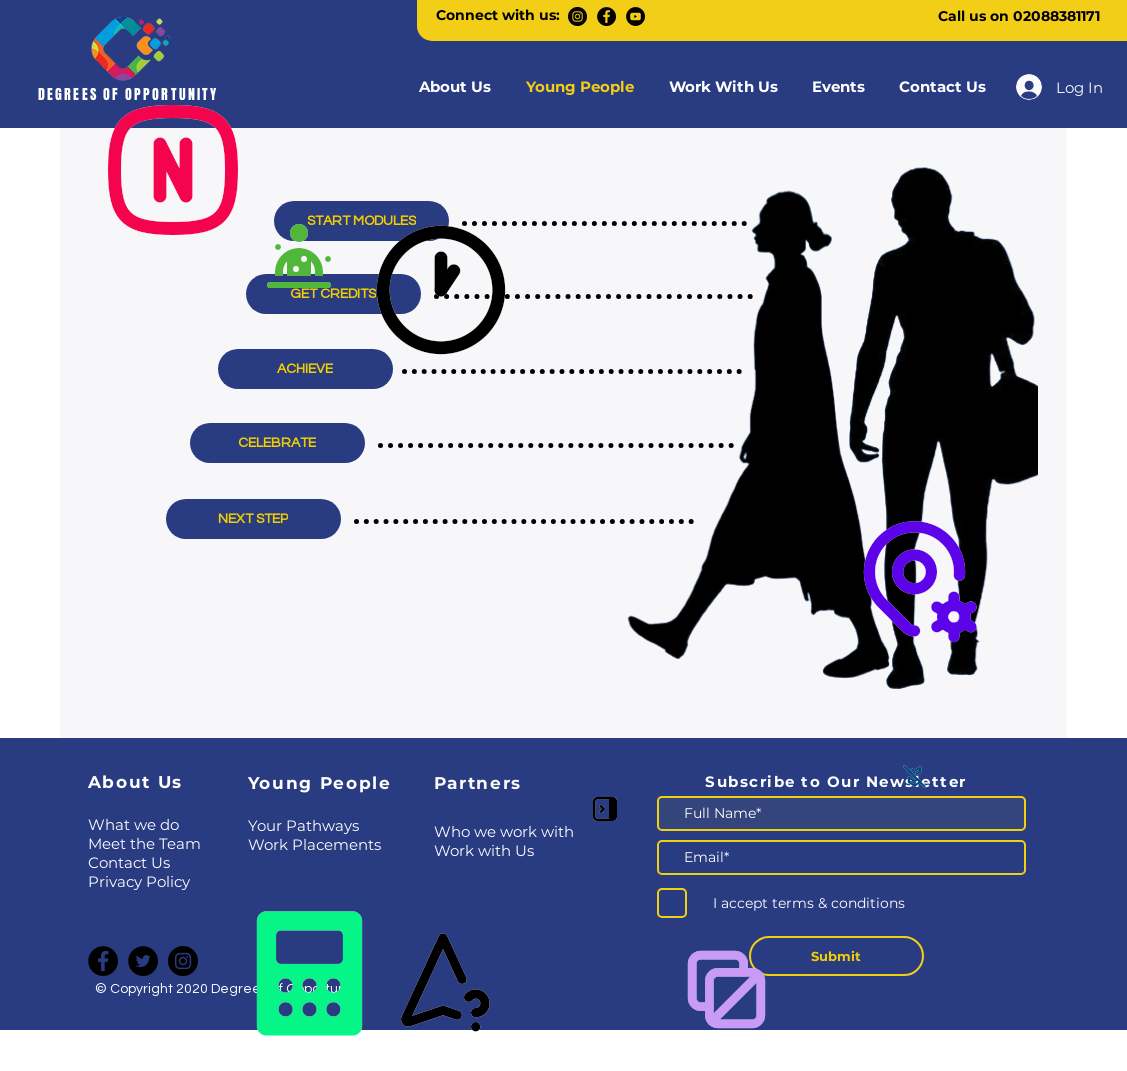  Describe the element at coordinates (299, 256) in the screenshot. I see `view audience or attendee list` at that location.